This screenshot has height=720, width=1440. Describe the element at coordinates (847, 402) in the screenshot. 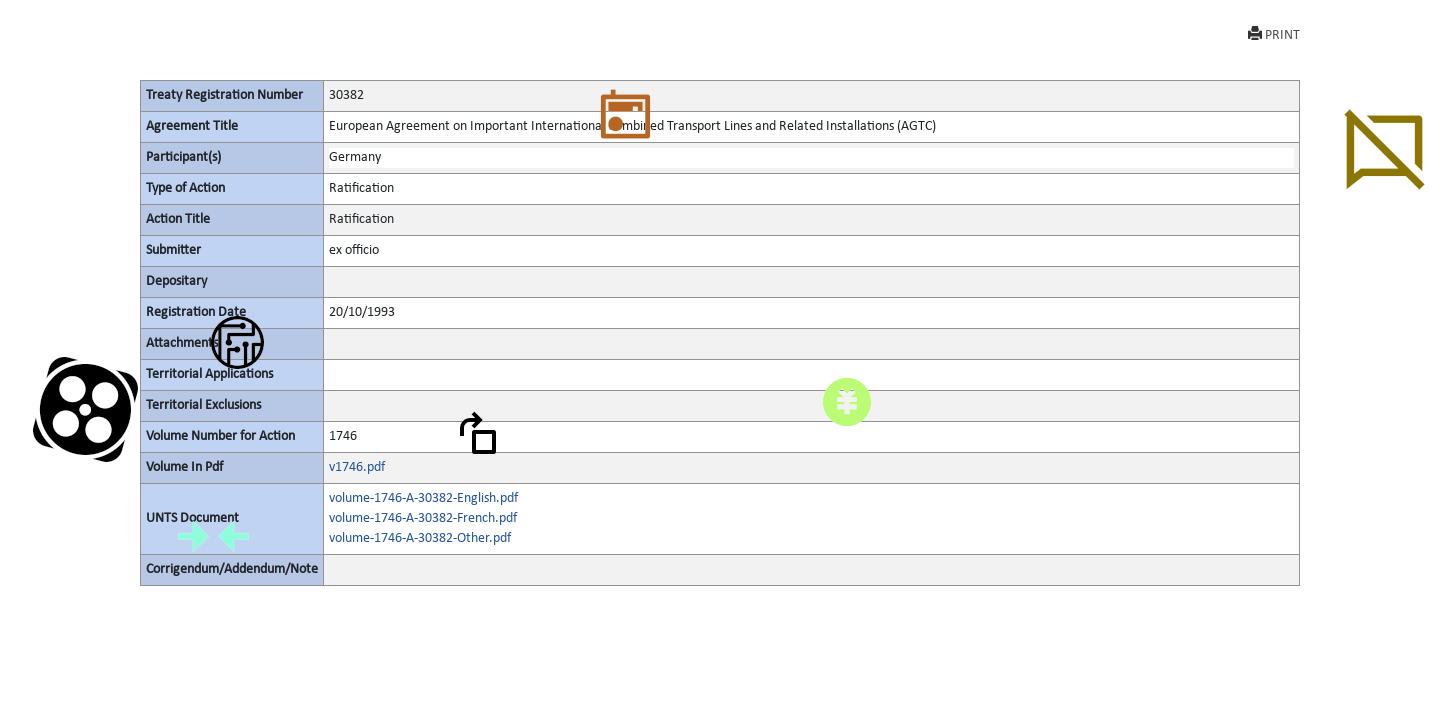

I see `view balance in chinese yuan` at that location.